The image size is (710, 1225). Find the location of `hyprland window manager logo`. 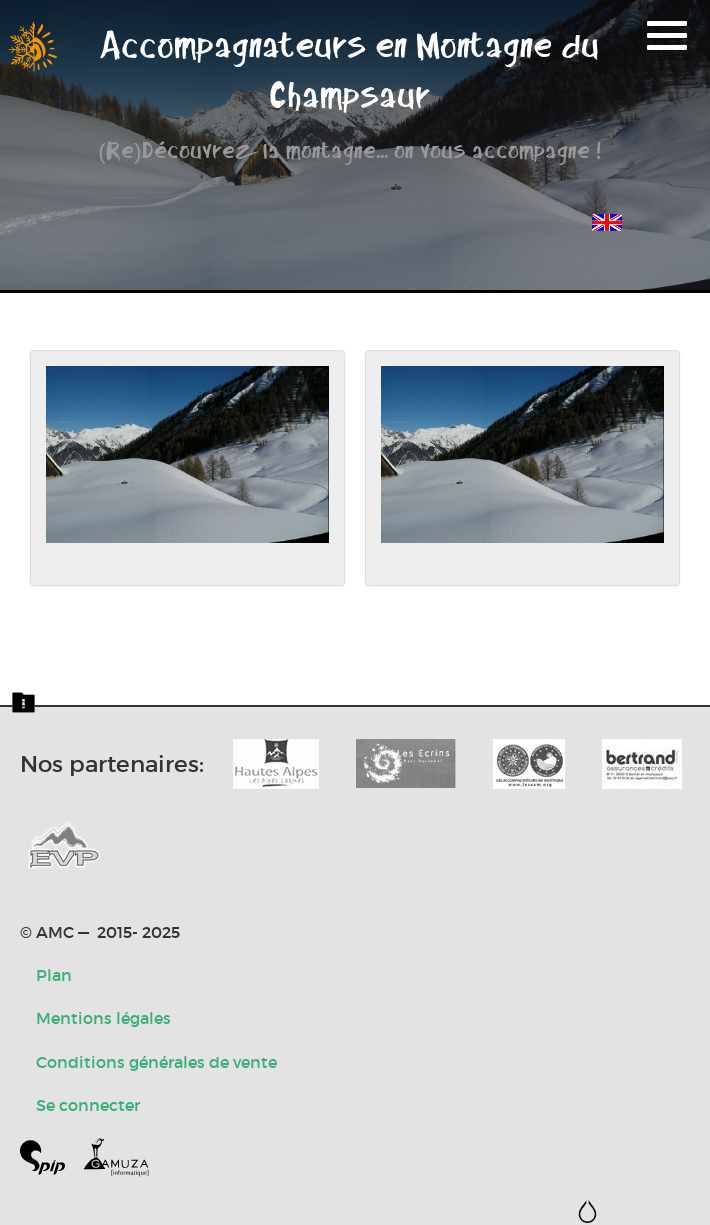

hyprland window manager logo is located at coordinates (587, 1211).